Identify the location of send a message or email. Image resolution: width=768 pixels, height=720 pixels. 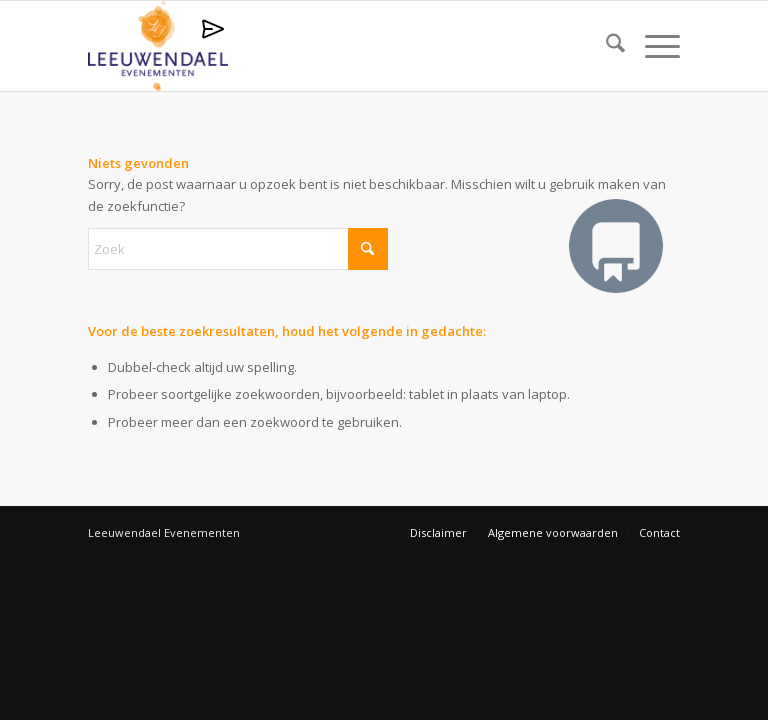
(213, 29).